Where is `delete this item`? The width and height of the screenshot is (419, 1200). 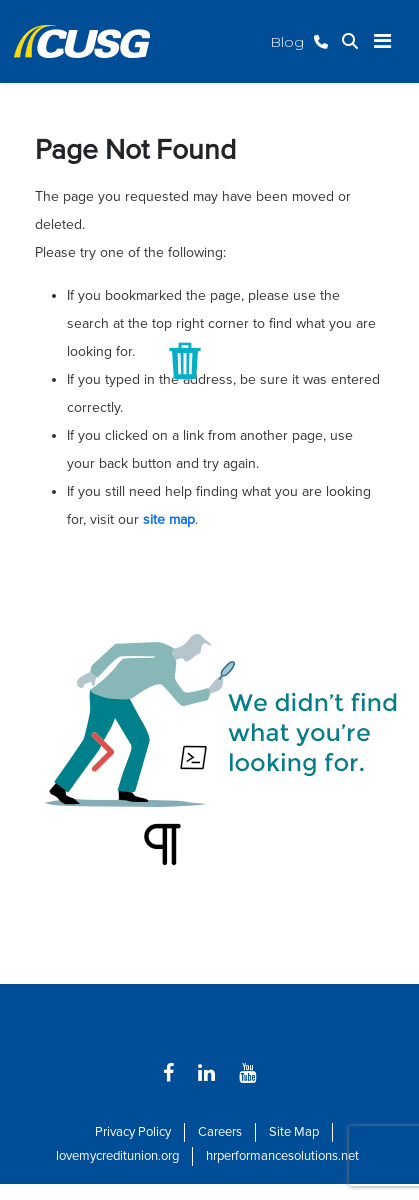
delete this item is located at coordinates (185, 361).